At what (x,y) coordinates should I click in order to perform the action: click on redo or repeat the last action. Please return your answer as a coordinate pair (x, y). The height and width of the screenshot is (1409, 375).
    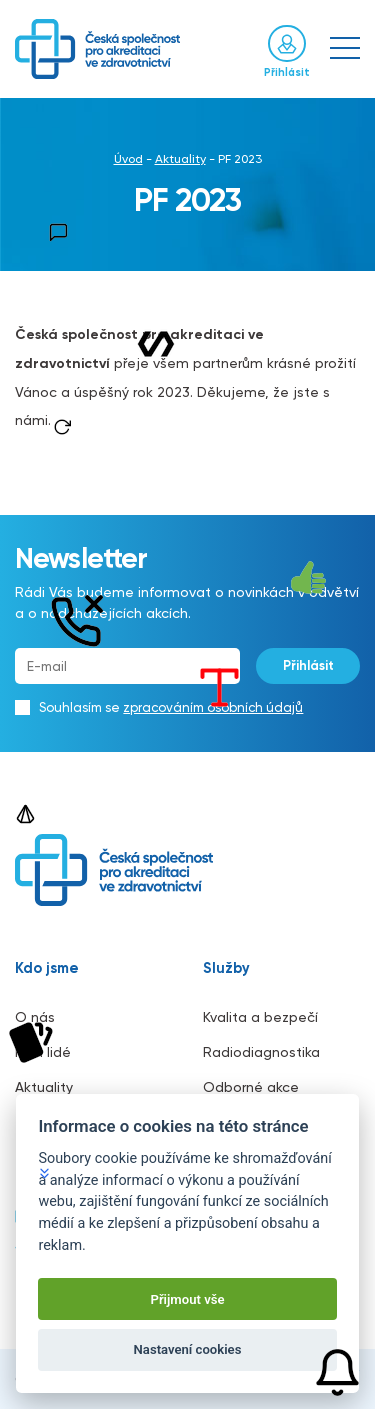
    Looking at the image, I should click on (62, 427).